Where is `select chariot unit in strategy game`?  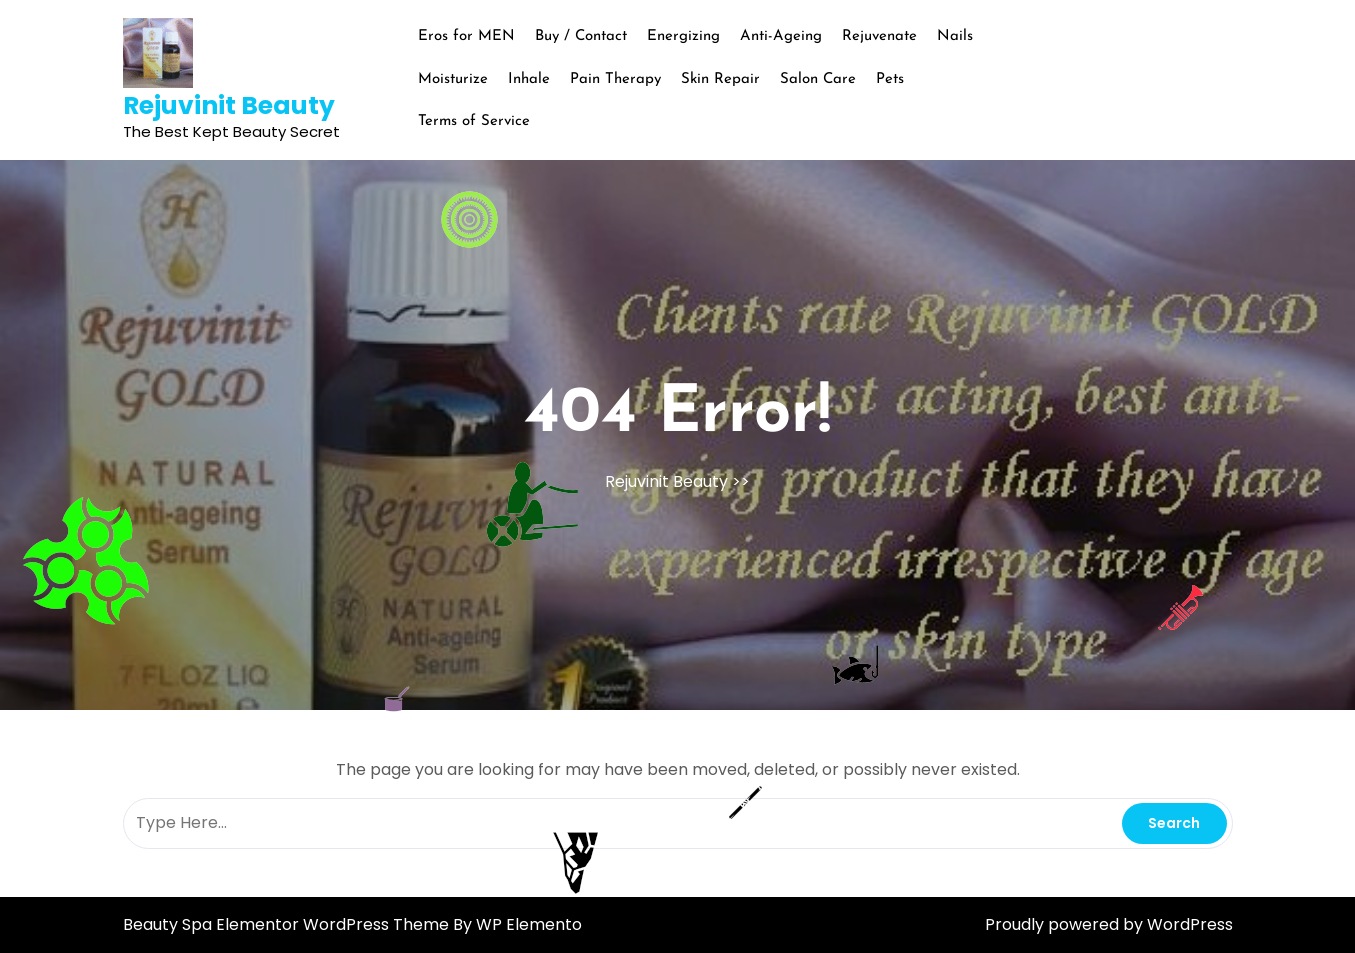 select chariot unit in strategy game is located at coordinates (531, 501).